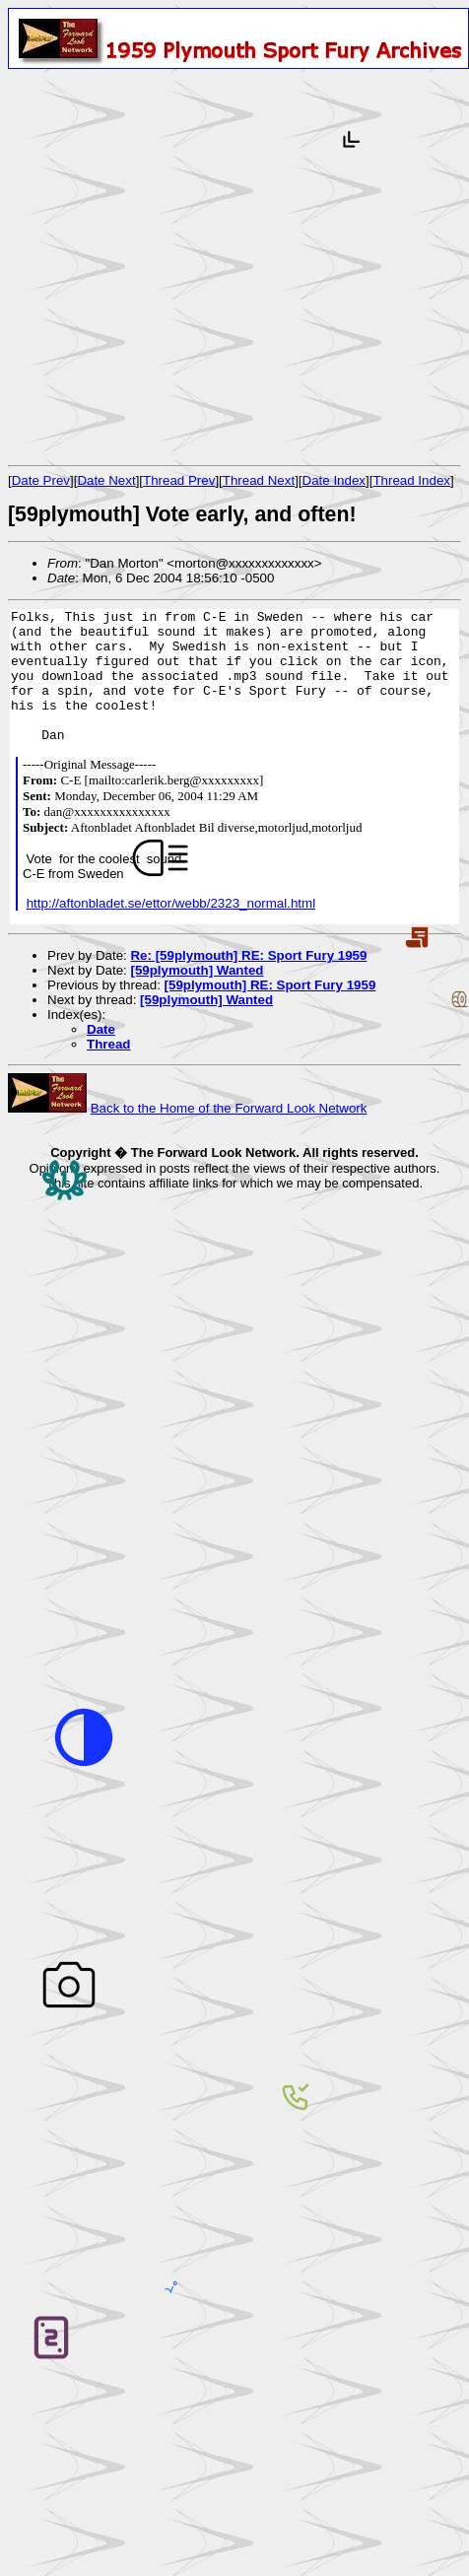 The width and height of the screenshot is (469, 2576). Describe the element at coordinates (64, 1180) in the screenshot. I see `indicates first place or winner status` at that location.